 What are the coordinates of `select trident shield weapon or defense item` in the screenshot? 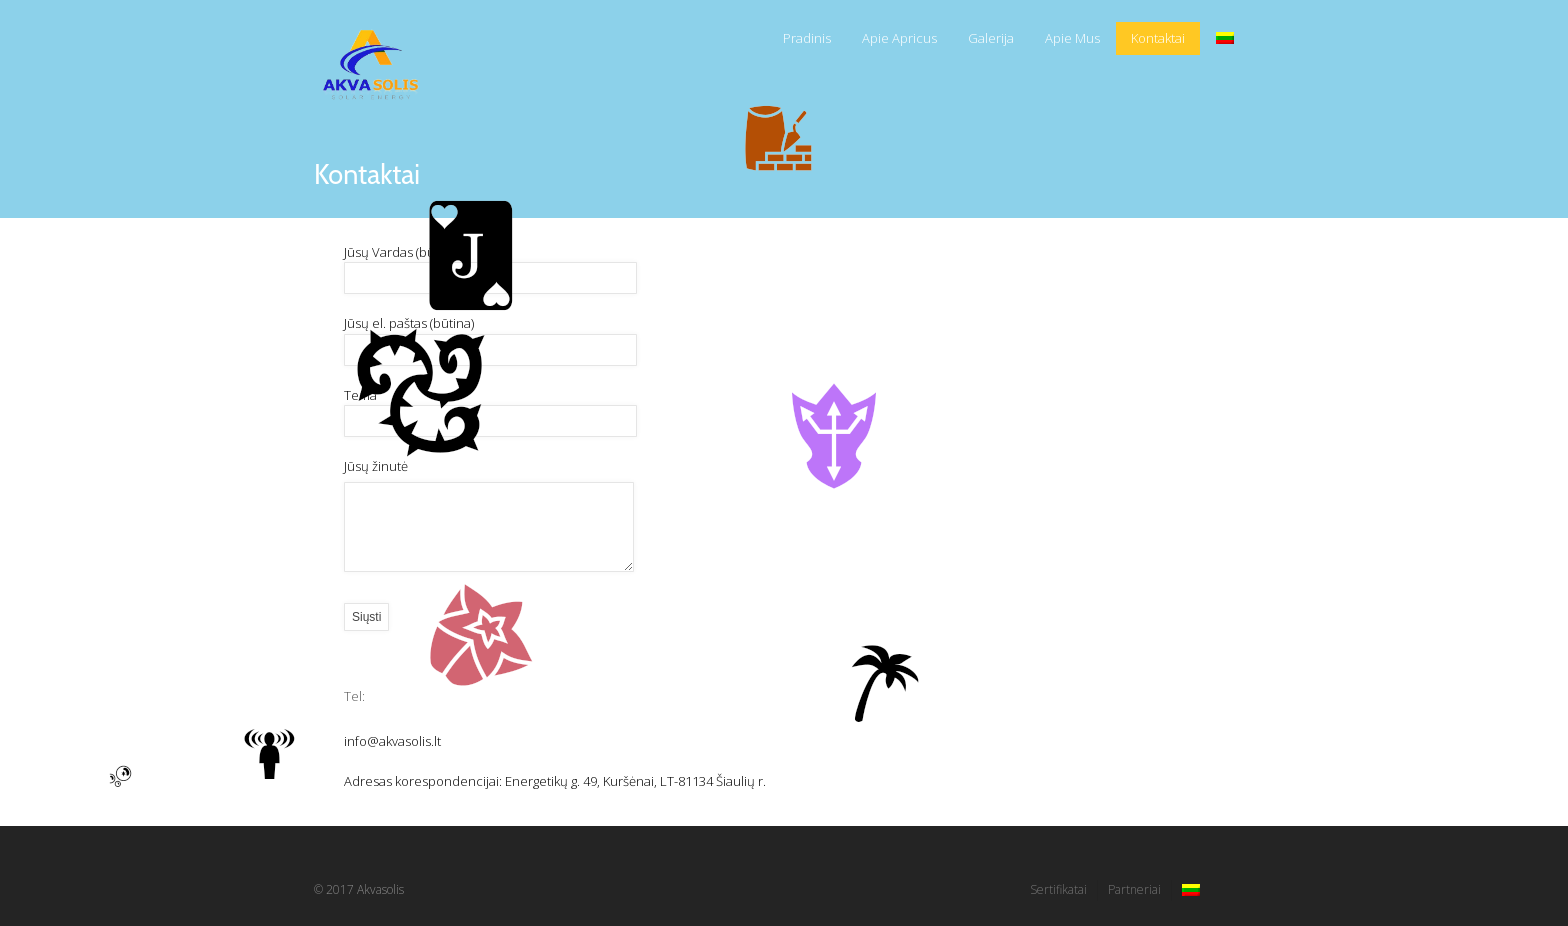 It's located at (834, 436).